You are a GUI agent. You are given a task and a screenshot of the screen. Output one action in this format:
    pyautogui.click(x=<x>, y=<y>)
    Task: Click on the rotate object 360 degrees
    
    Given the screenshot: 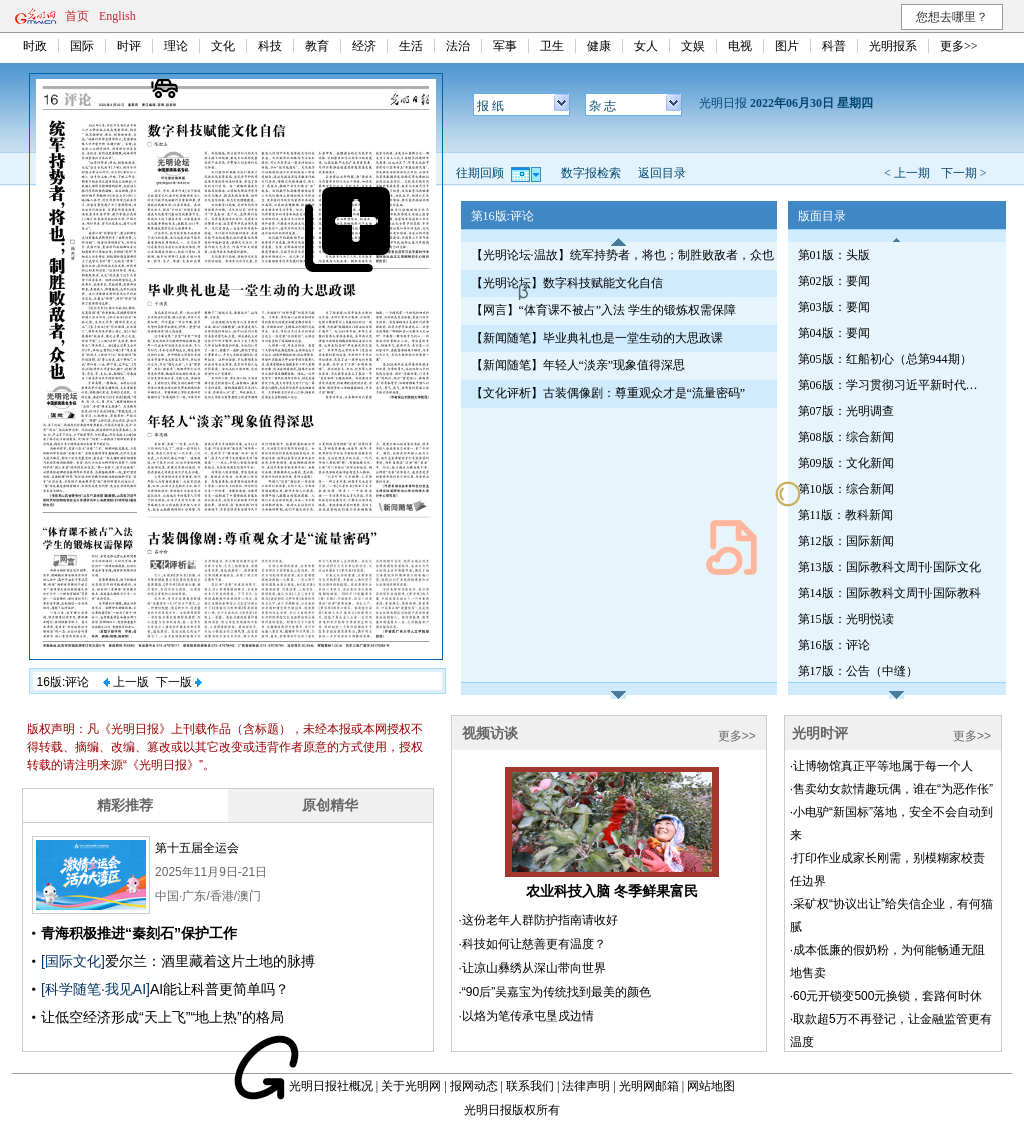 What is the action you would take?
    pyautogui.click(x=266, y=1067)
    